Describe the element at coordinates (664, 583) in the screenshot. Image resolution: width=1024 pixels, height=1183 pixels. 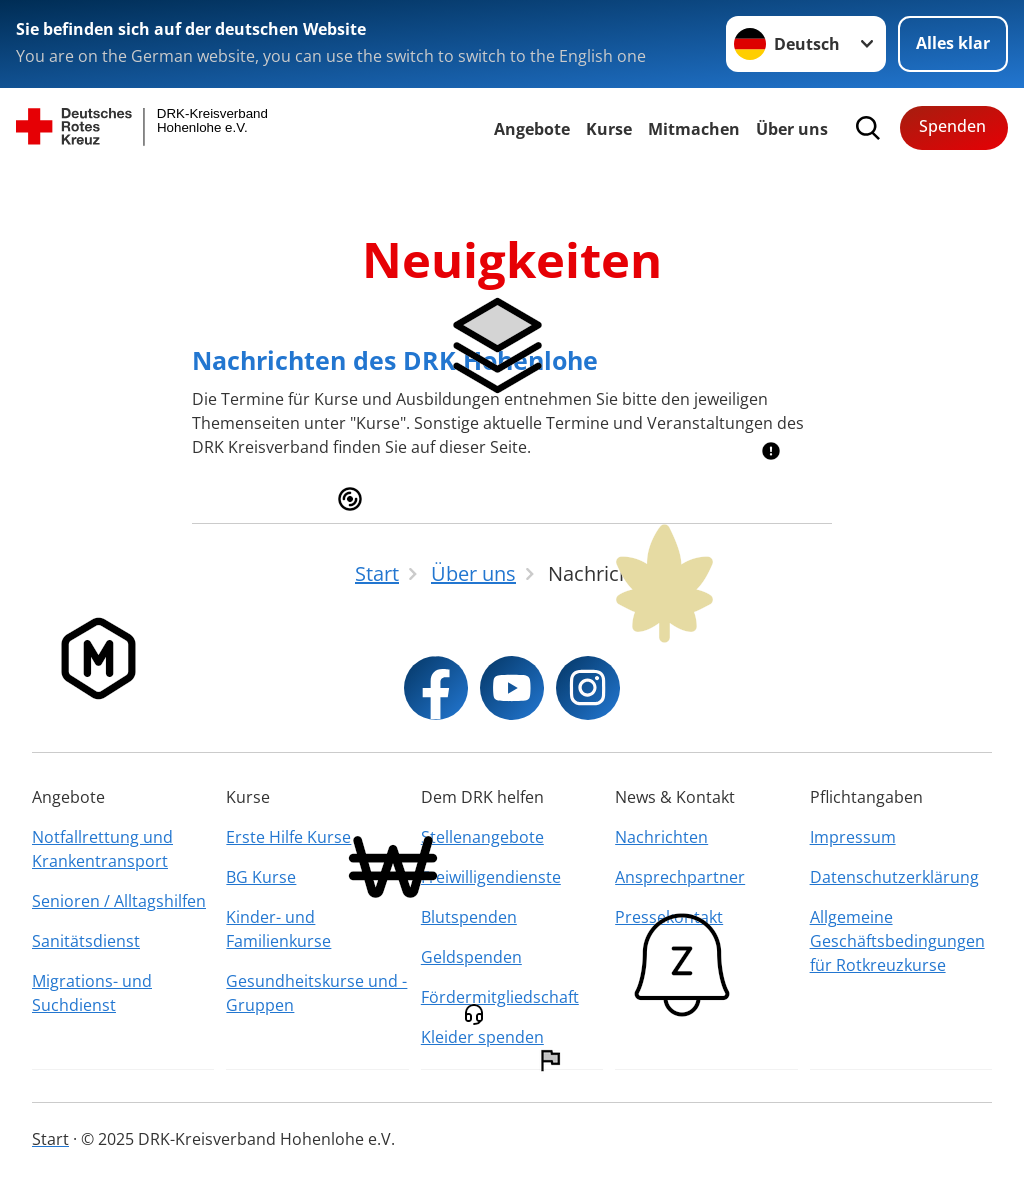
I see `indicates cannabis-related content or products` at that location.